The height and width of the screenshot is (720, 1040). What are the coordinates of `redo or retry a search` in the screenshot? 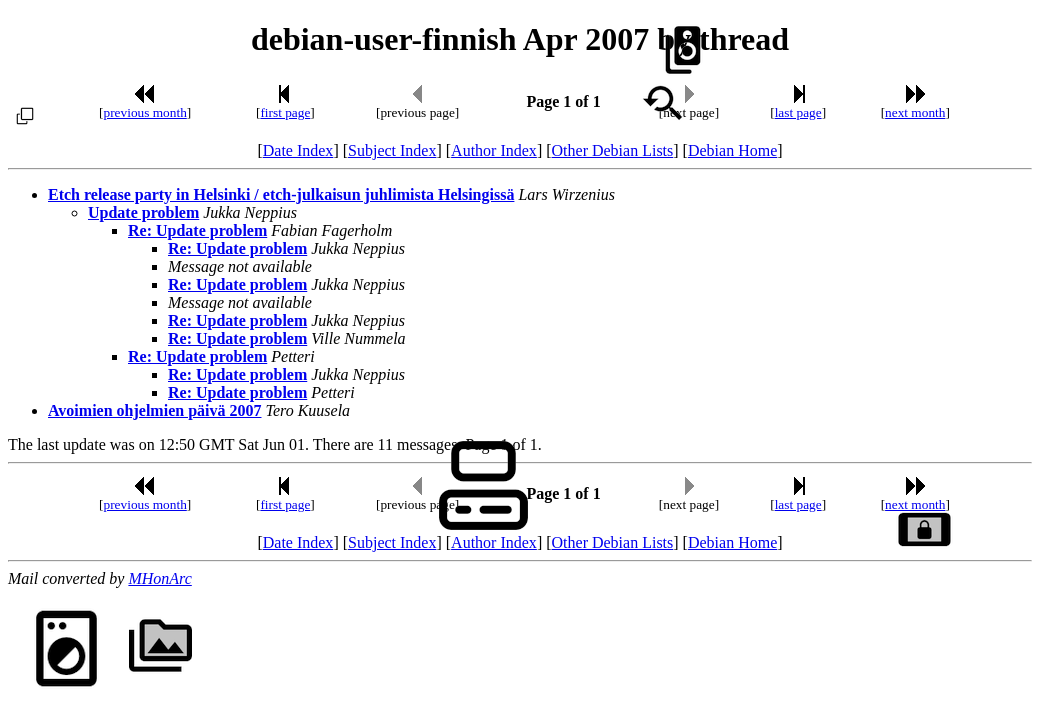 It's located at (662, 103).